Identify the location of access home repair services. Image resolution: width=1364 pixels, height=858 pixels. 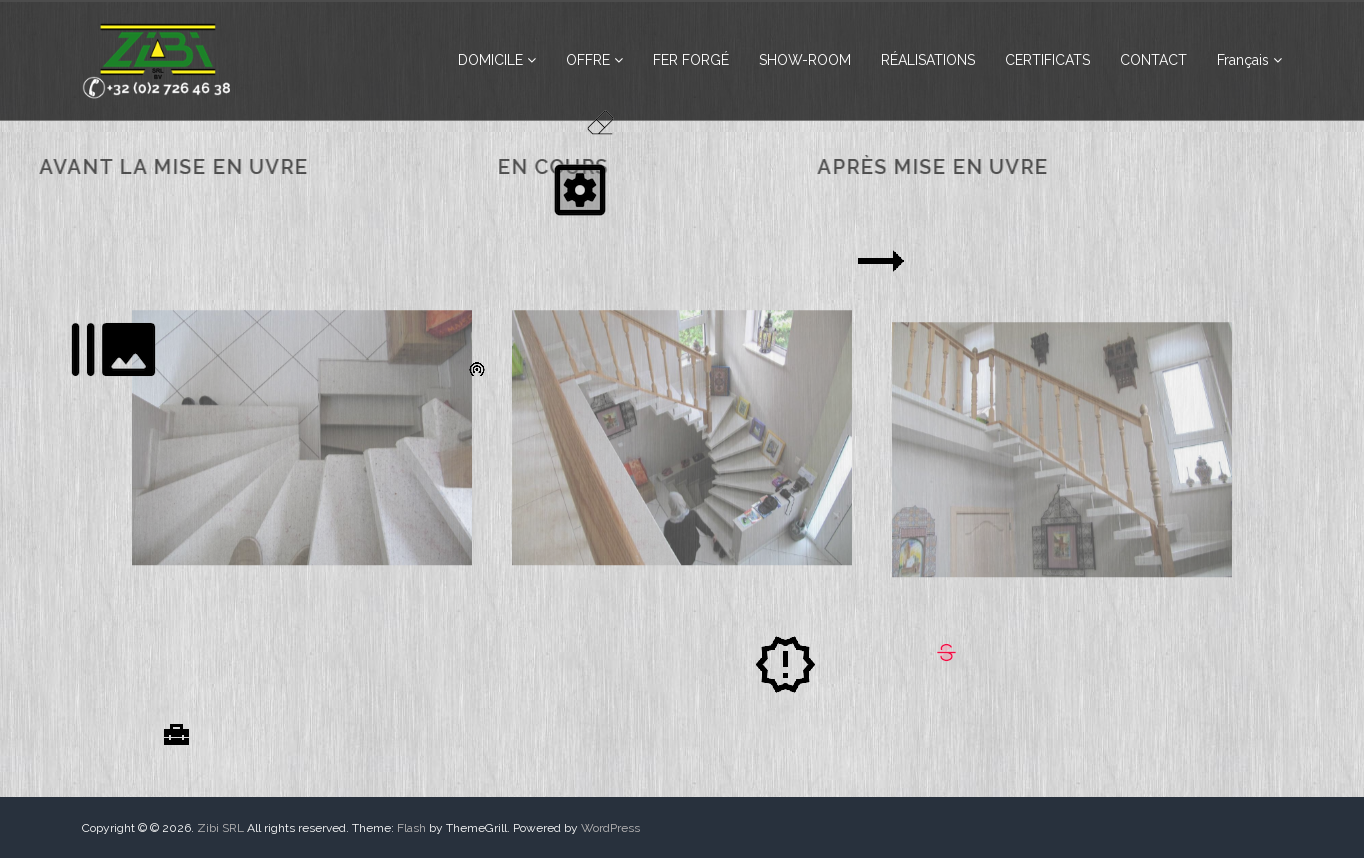
(176, 734).